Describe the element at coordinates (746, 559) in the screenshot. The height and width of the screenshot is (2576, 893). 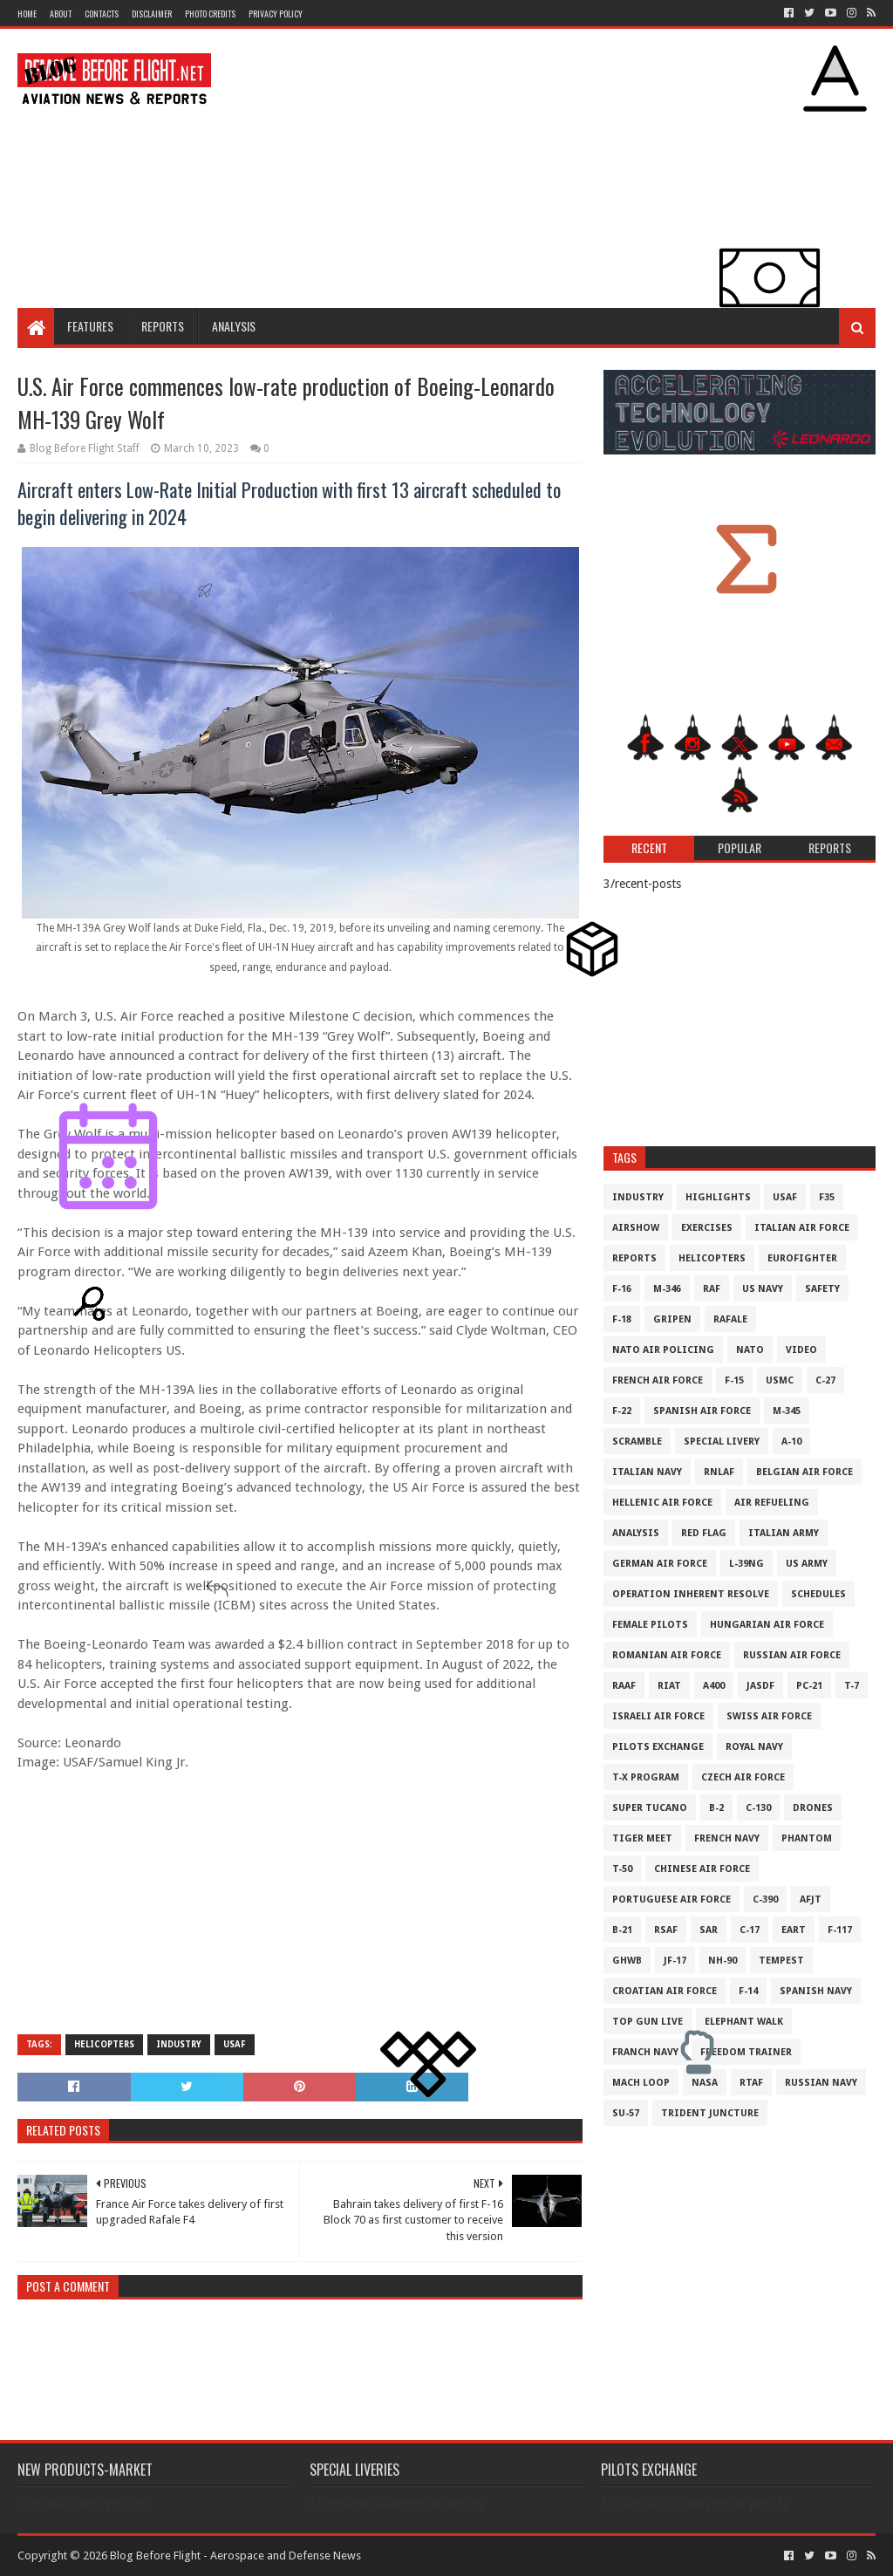
I see `calculate the sum of selected values` at that location.